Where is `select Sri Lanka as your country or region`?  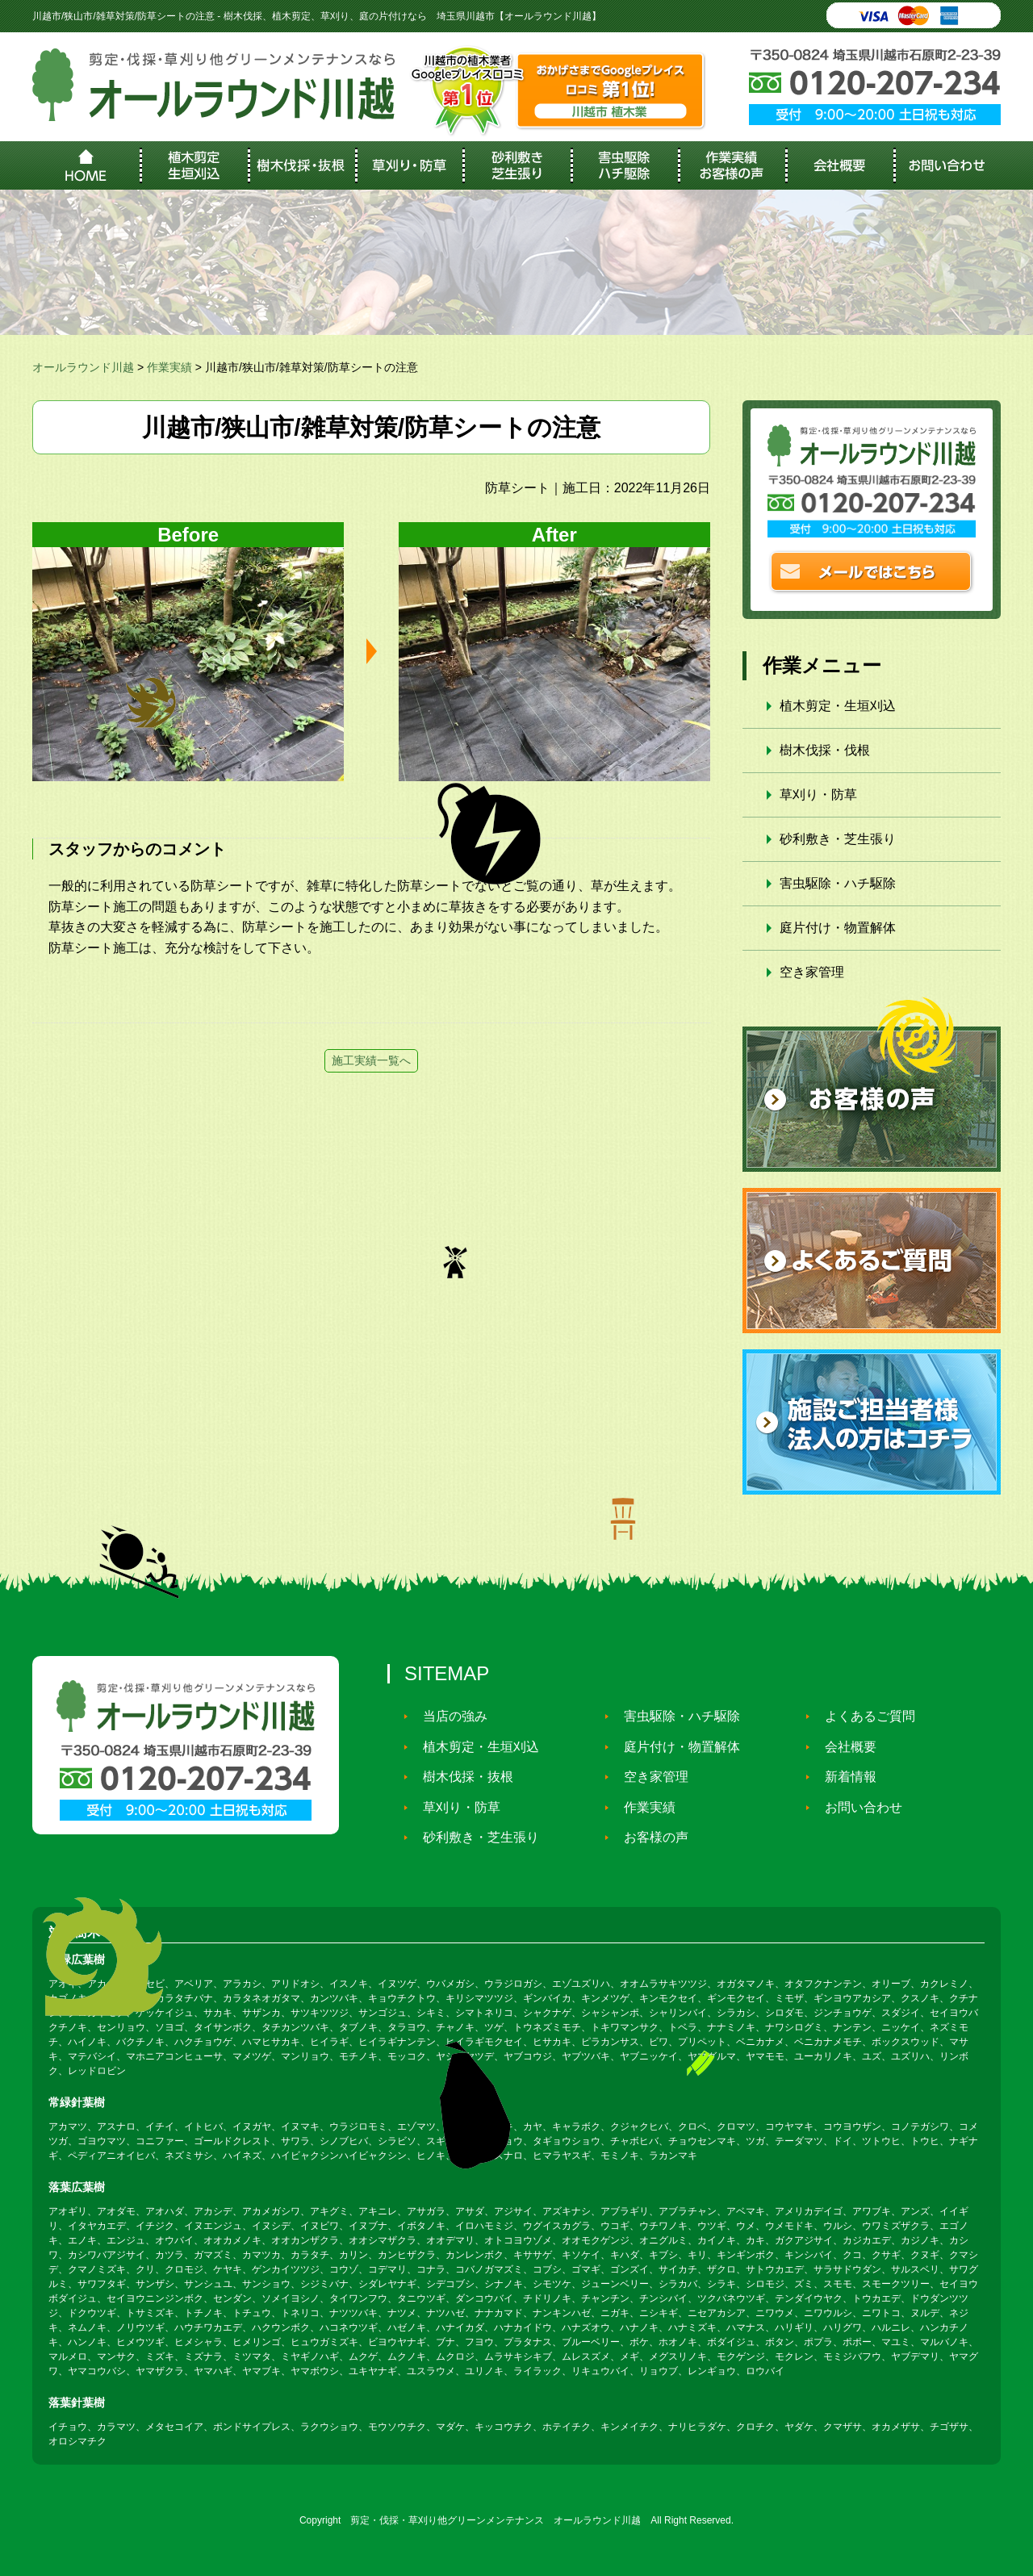
select Sri Lanka as your country or region is located at coordinates (475, 2105).